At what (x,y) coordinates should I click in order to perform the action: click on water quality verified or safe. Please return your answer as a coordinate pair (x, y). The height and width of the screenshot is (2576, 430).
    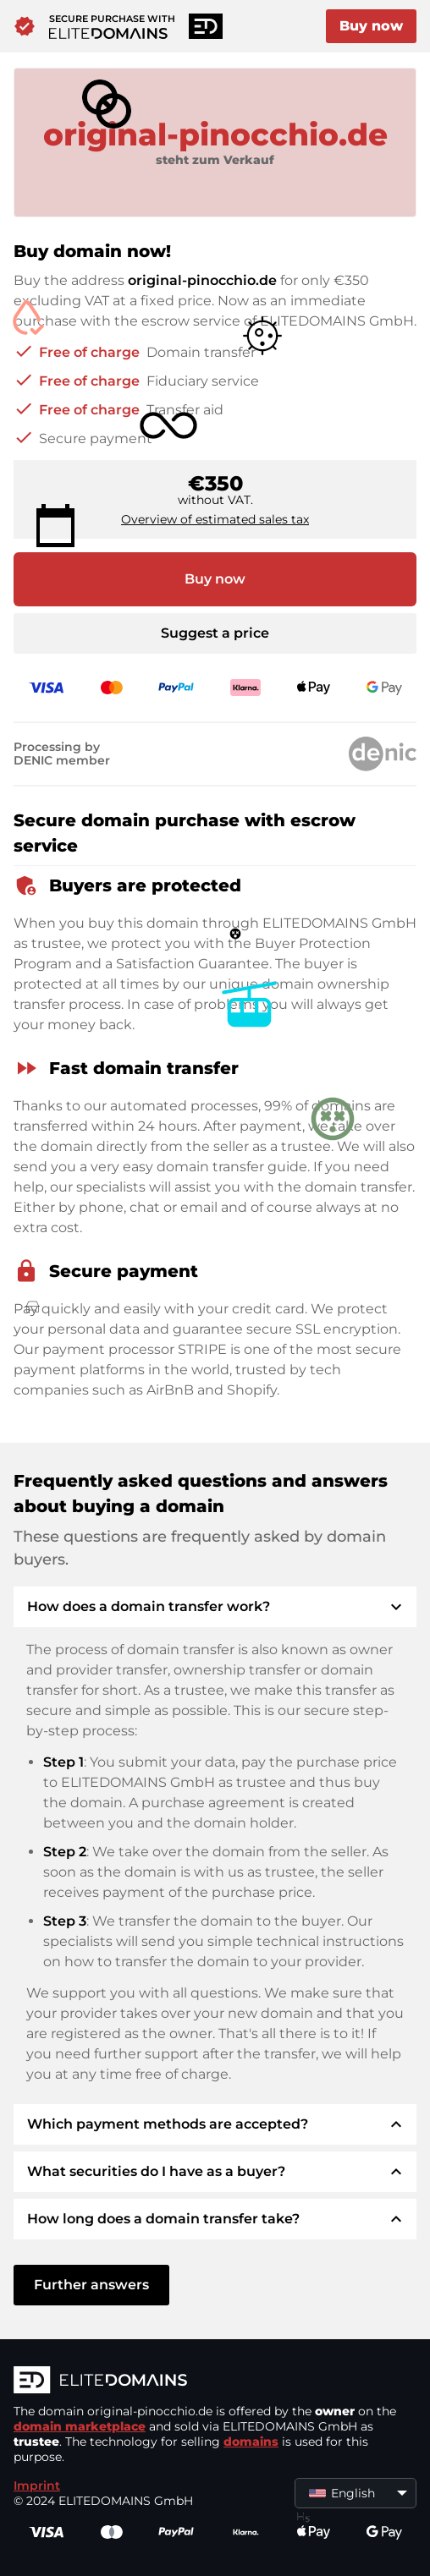
    Looking at the image, I should click on (26, 317).